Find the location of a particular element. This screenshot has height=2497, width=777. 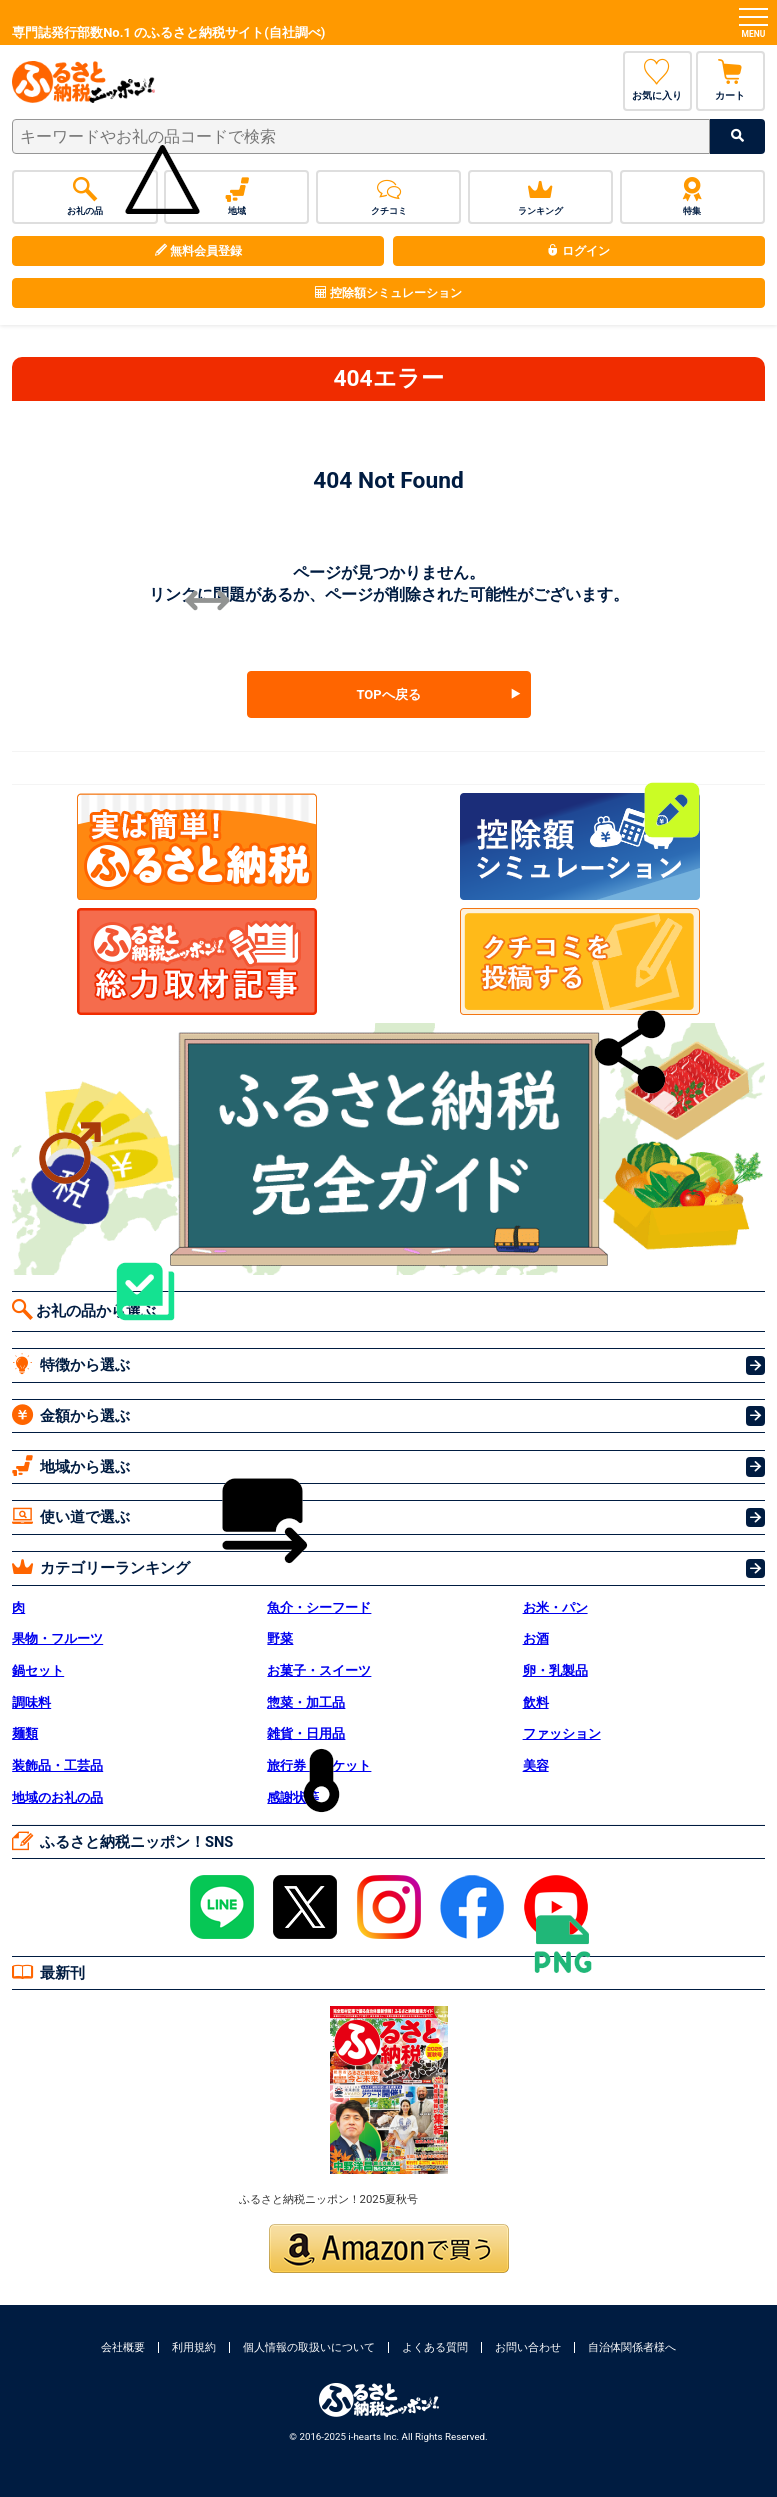

auto-fit content to the right edge is located at coordinates (262, 1518).